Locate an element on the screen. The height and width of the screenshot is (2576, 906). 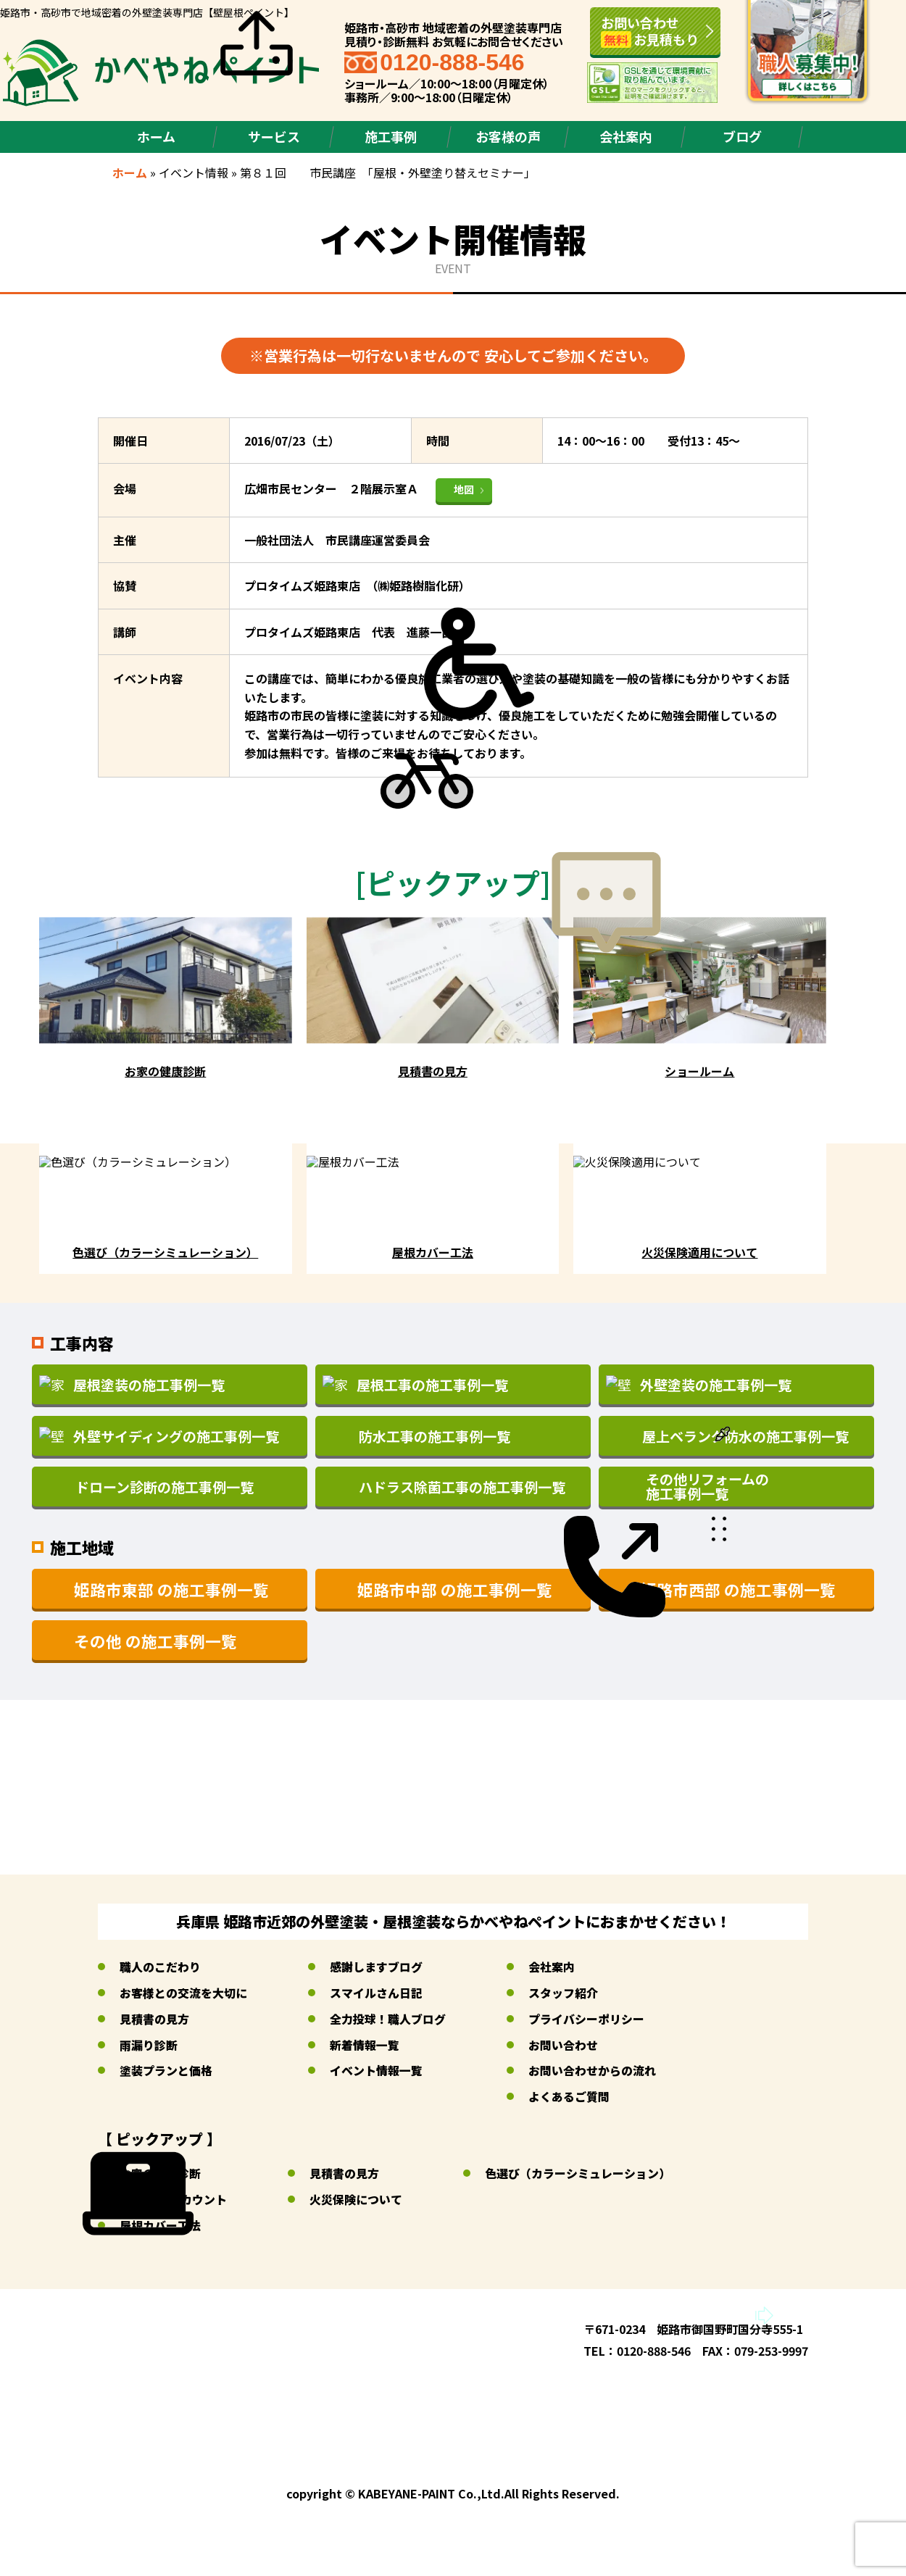
pick a color from the canvas is located at coordinates (723, 1434).